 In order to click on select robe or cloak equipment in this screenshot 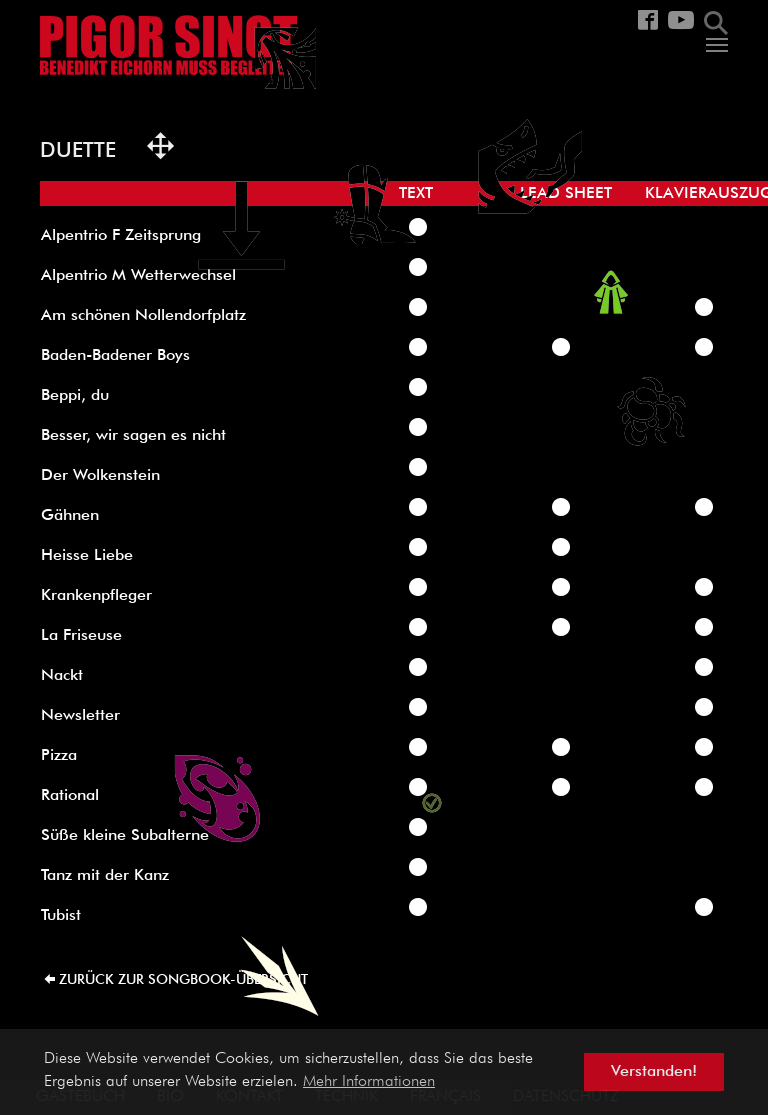, I will do `click(611, 292)`.